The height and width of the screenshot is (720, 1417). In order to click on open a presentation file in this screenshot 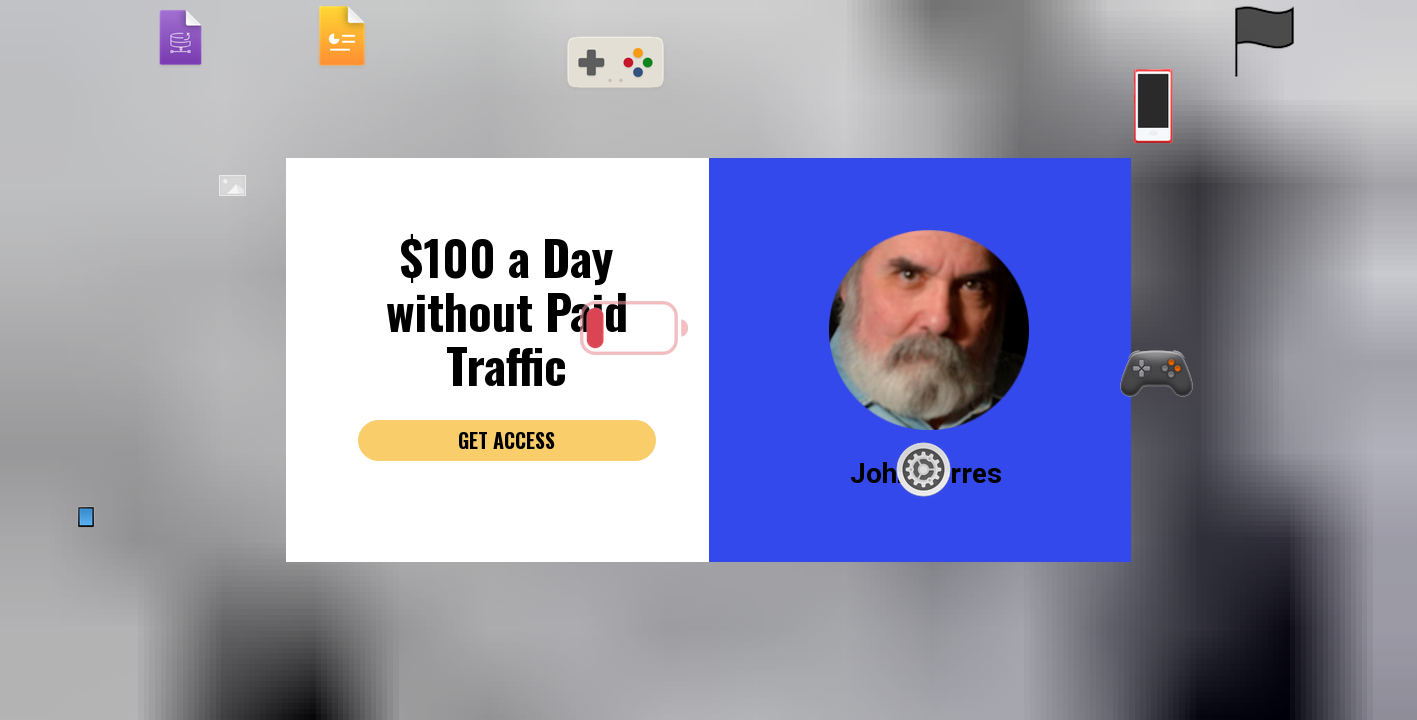, I will do `click(342, 37)`.